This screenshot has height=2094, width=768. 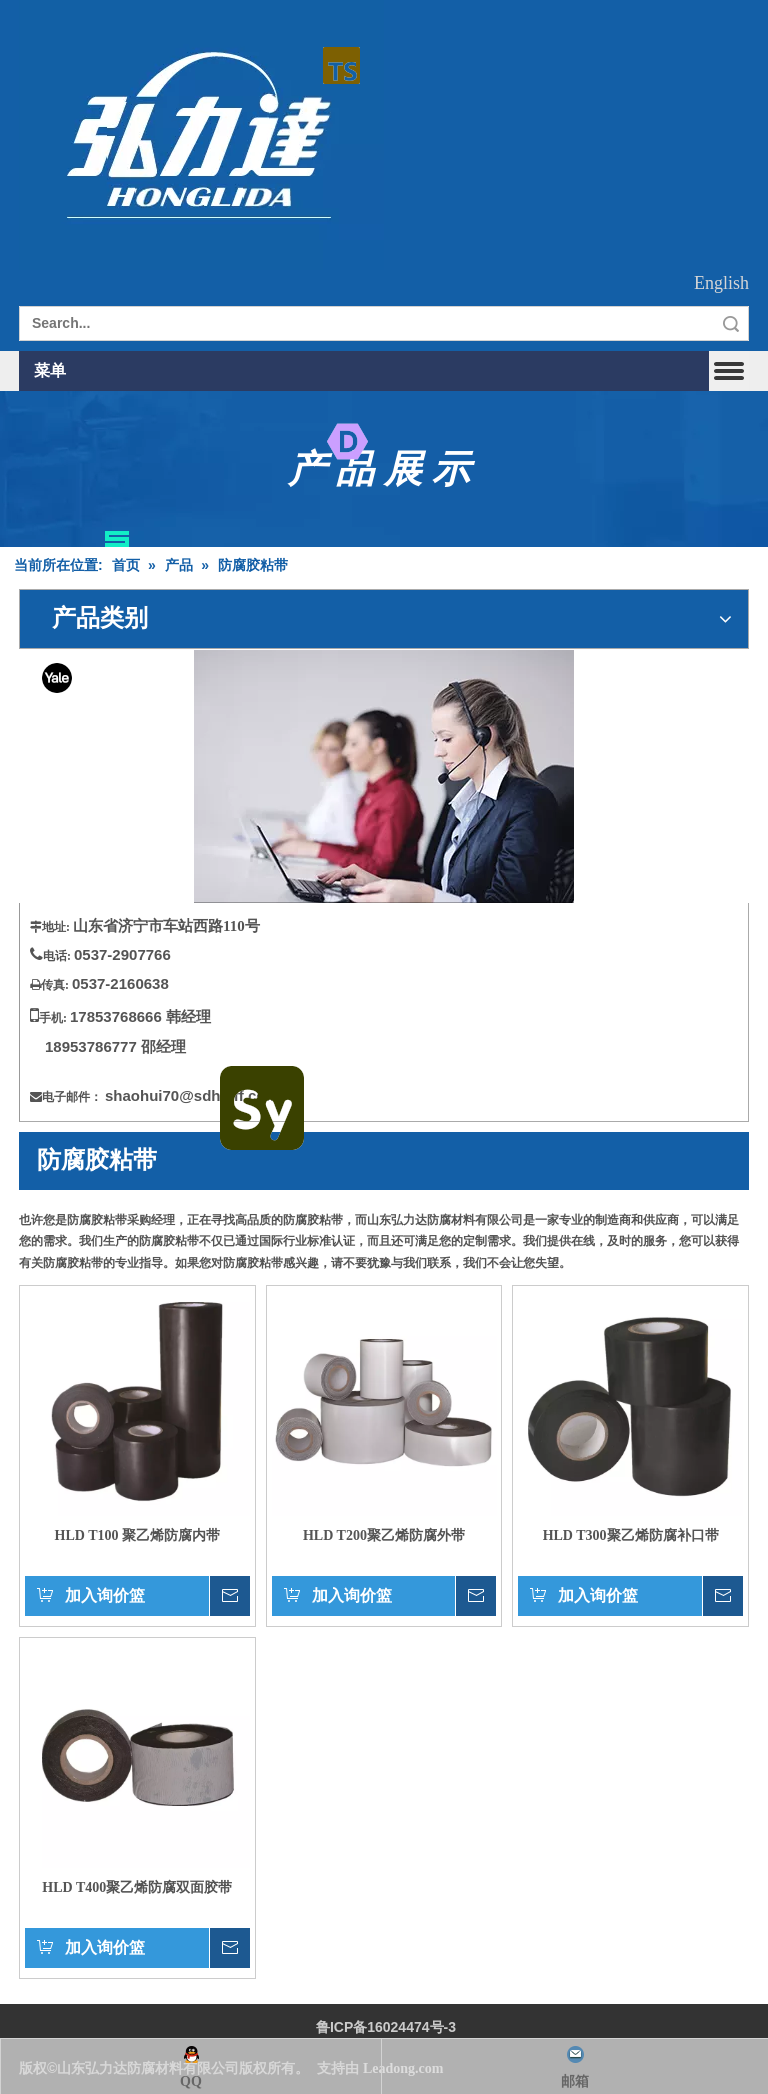 What do you see at coordinates (57, 678) in the screenshot?
I see `yale university branding or affiliation` at bounding box center [57, 678].